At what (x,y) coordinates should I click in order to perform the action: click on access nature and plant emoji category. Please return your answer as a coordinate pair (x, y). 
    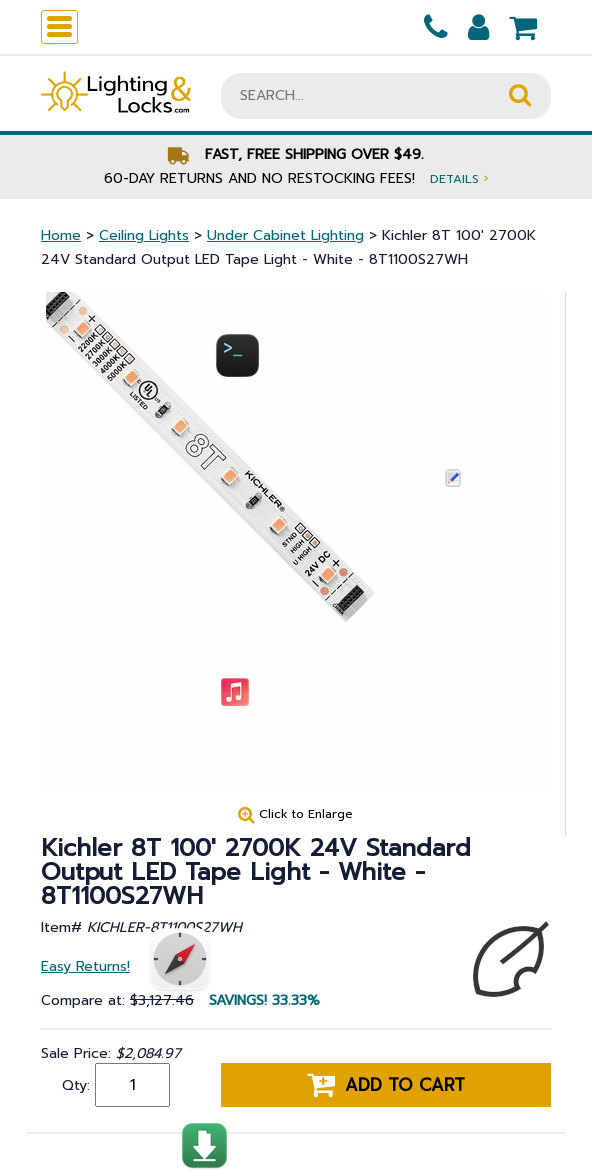
    Looking at the image, I should click on (508, 961).